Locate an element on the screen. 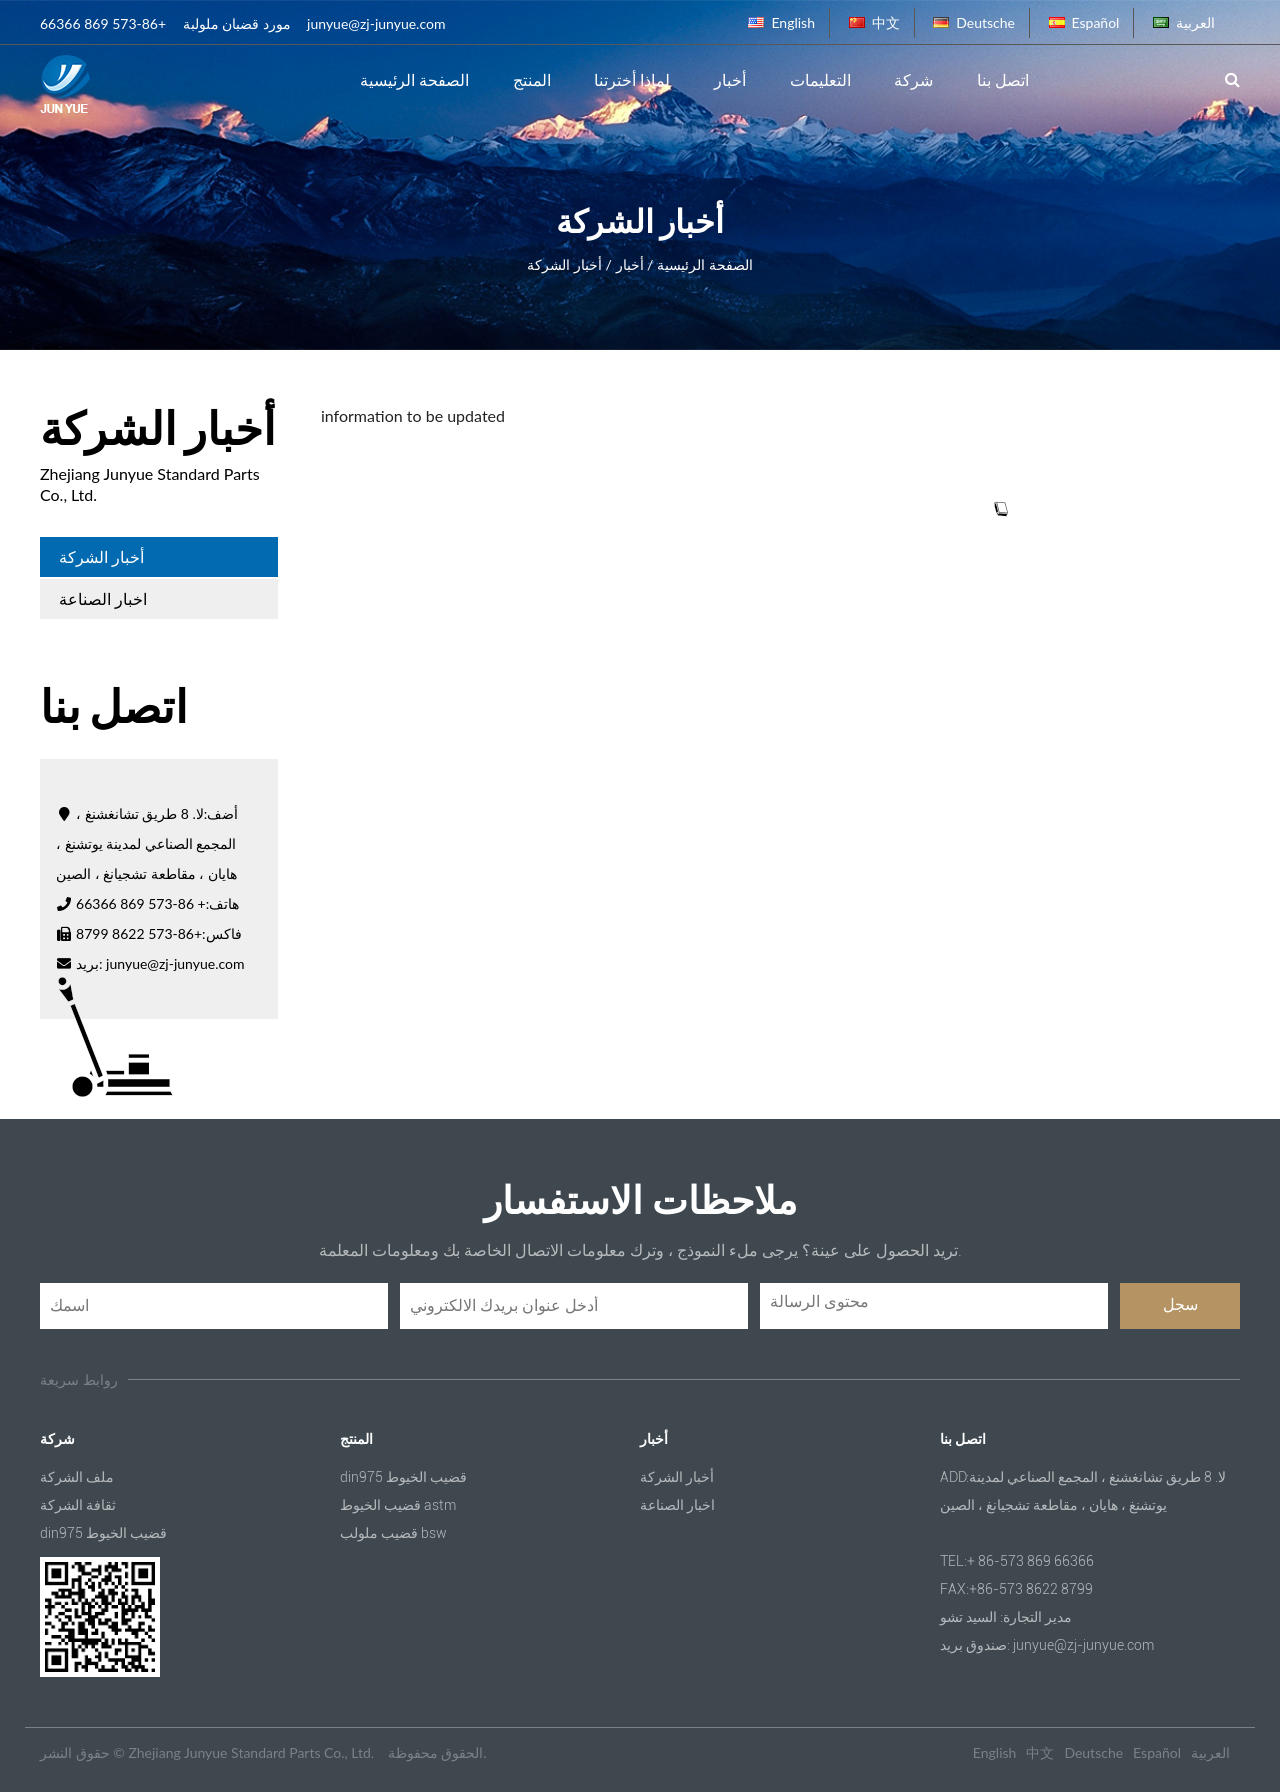 This screenshot has height=1792, width=1280. access your library or reading list is located at coordinates (1001, 509).